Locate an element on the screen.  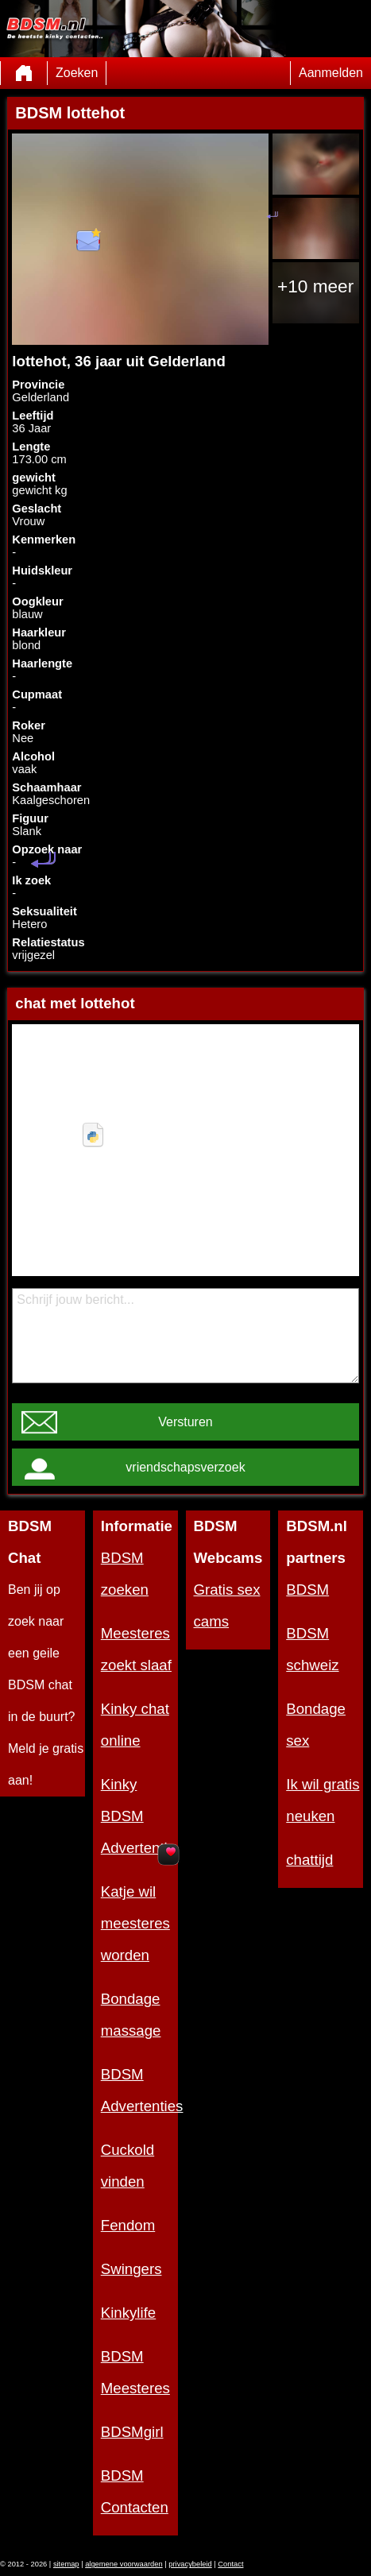
mark email as unread is located at coordinates (88, 241).